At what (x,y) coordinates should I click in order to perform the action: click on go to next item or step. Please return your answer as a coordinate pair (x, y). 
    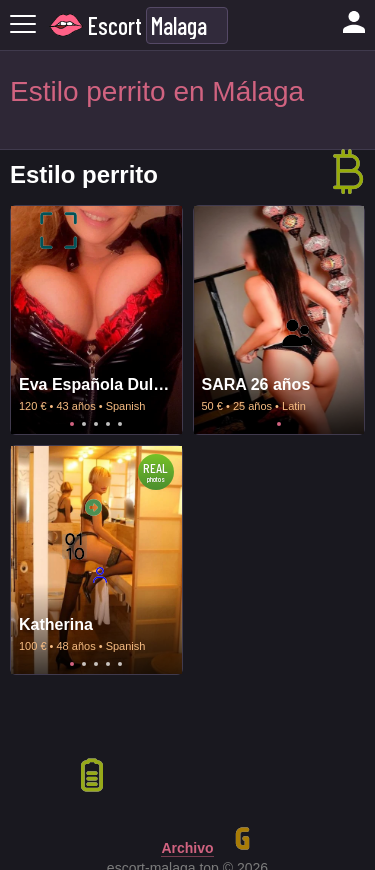
    Looking at the image, I should click on (93, 507).